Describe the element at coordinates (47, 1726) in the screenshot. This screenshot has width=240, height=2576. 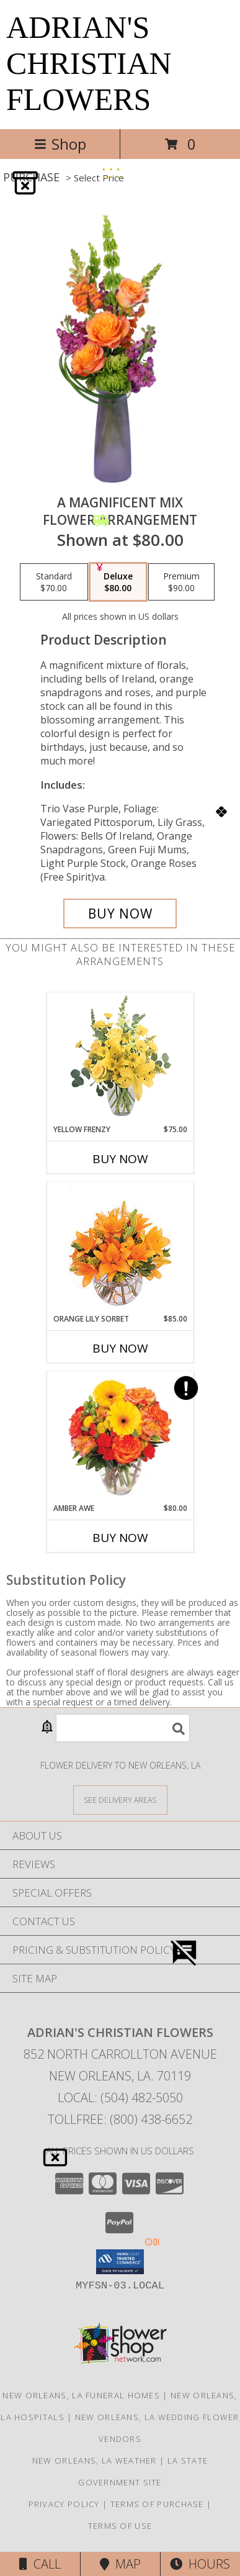
I see `important notification requiring attention` at that location.